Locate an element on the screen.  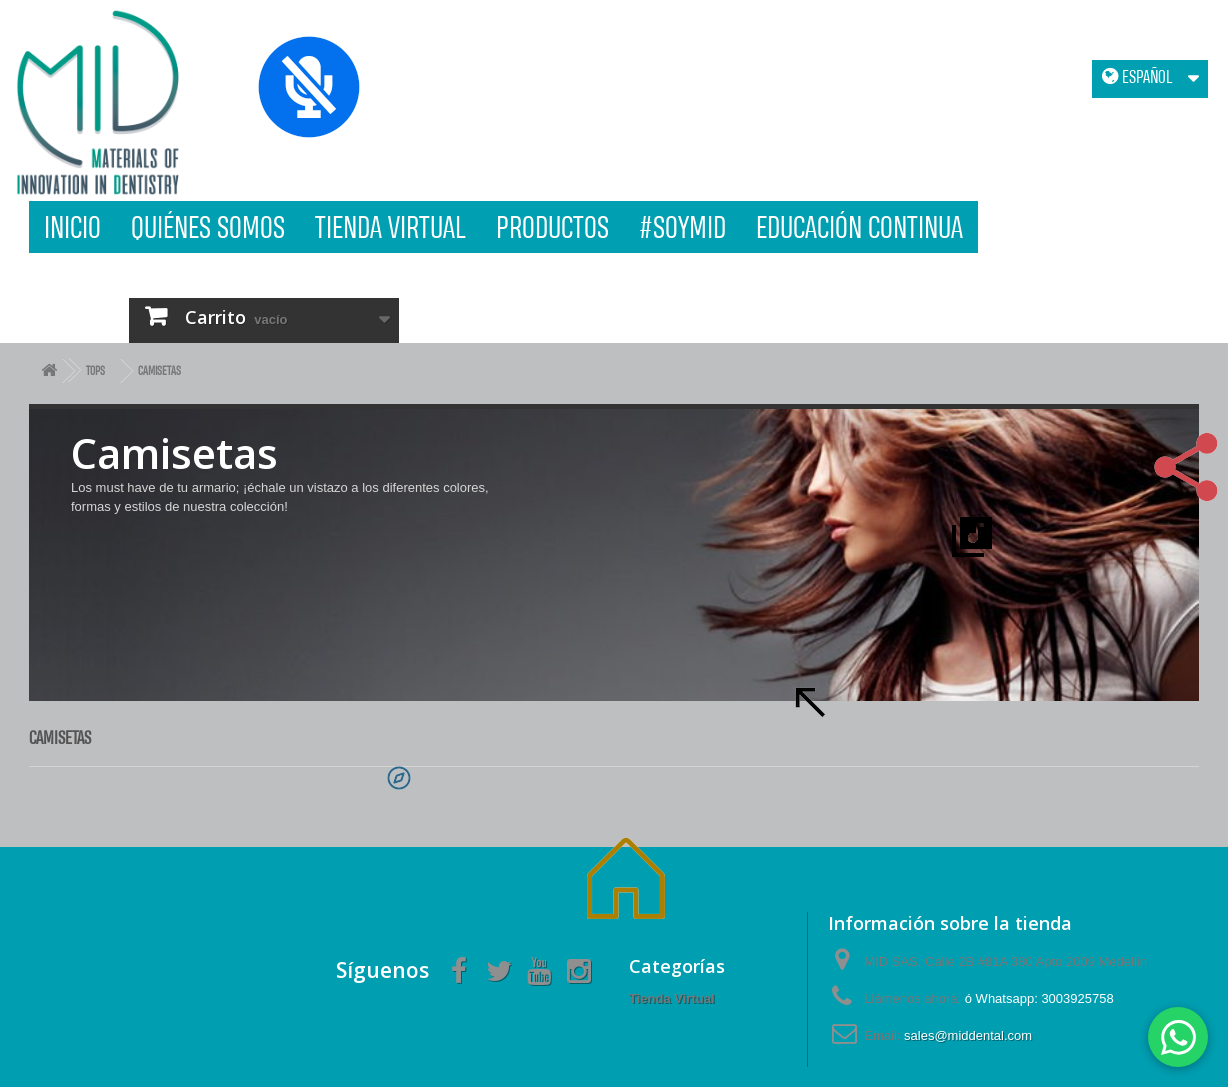
open safari browser is located at coordinates (399, 778).